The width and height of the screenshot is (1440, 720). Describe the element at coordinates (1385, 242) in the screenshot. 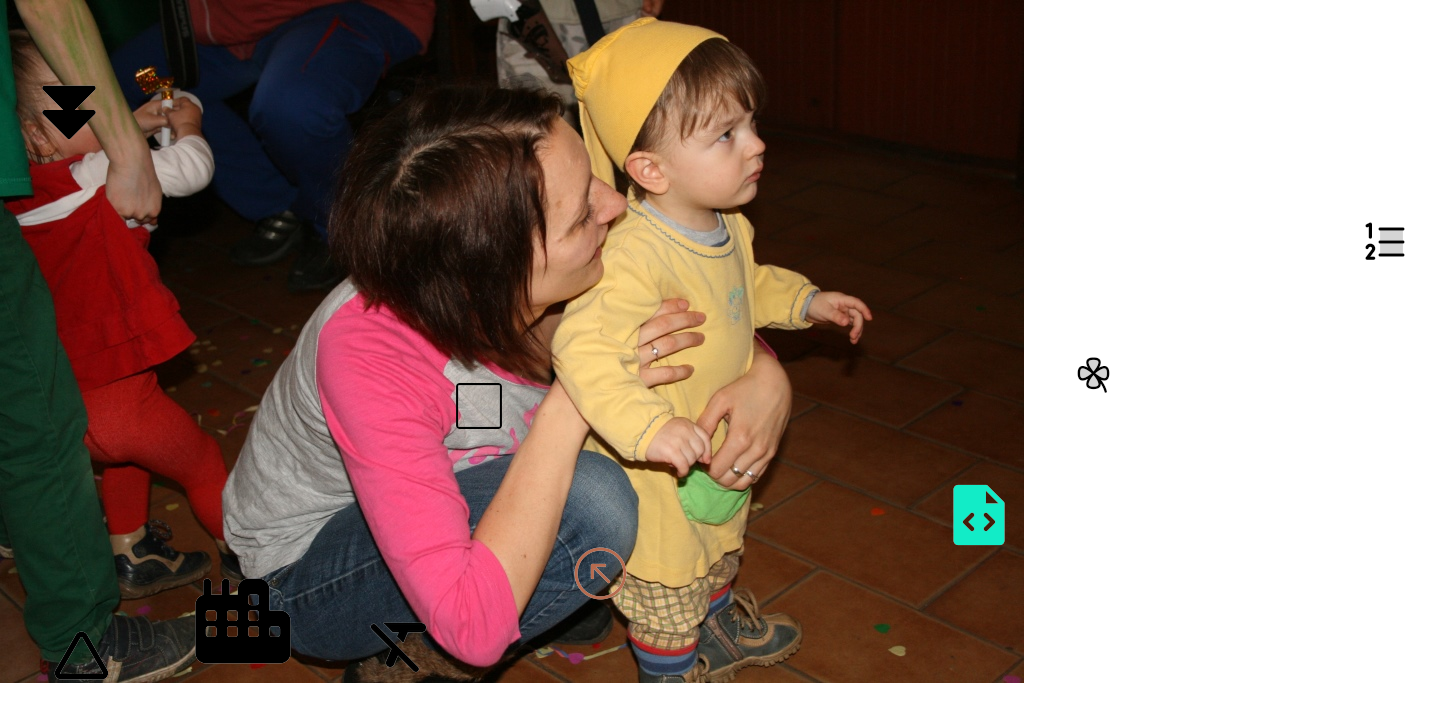

I see `create a numbered list` at that location.